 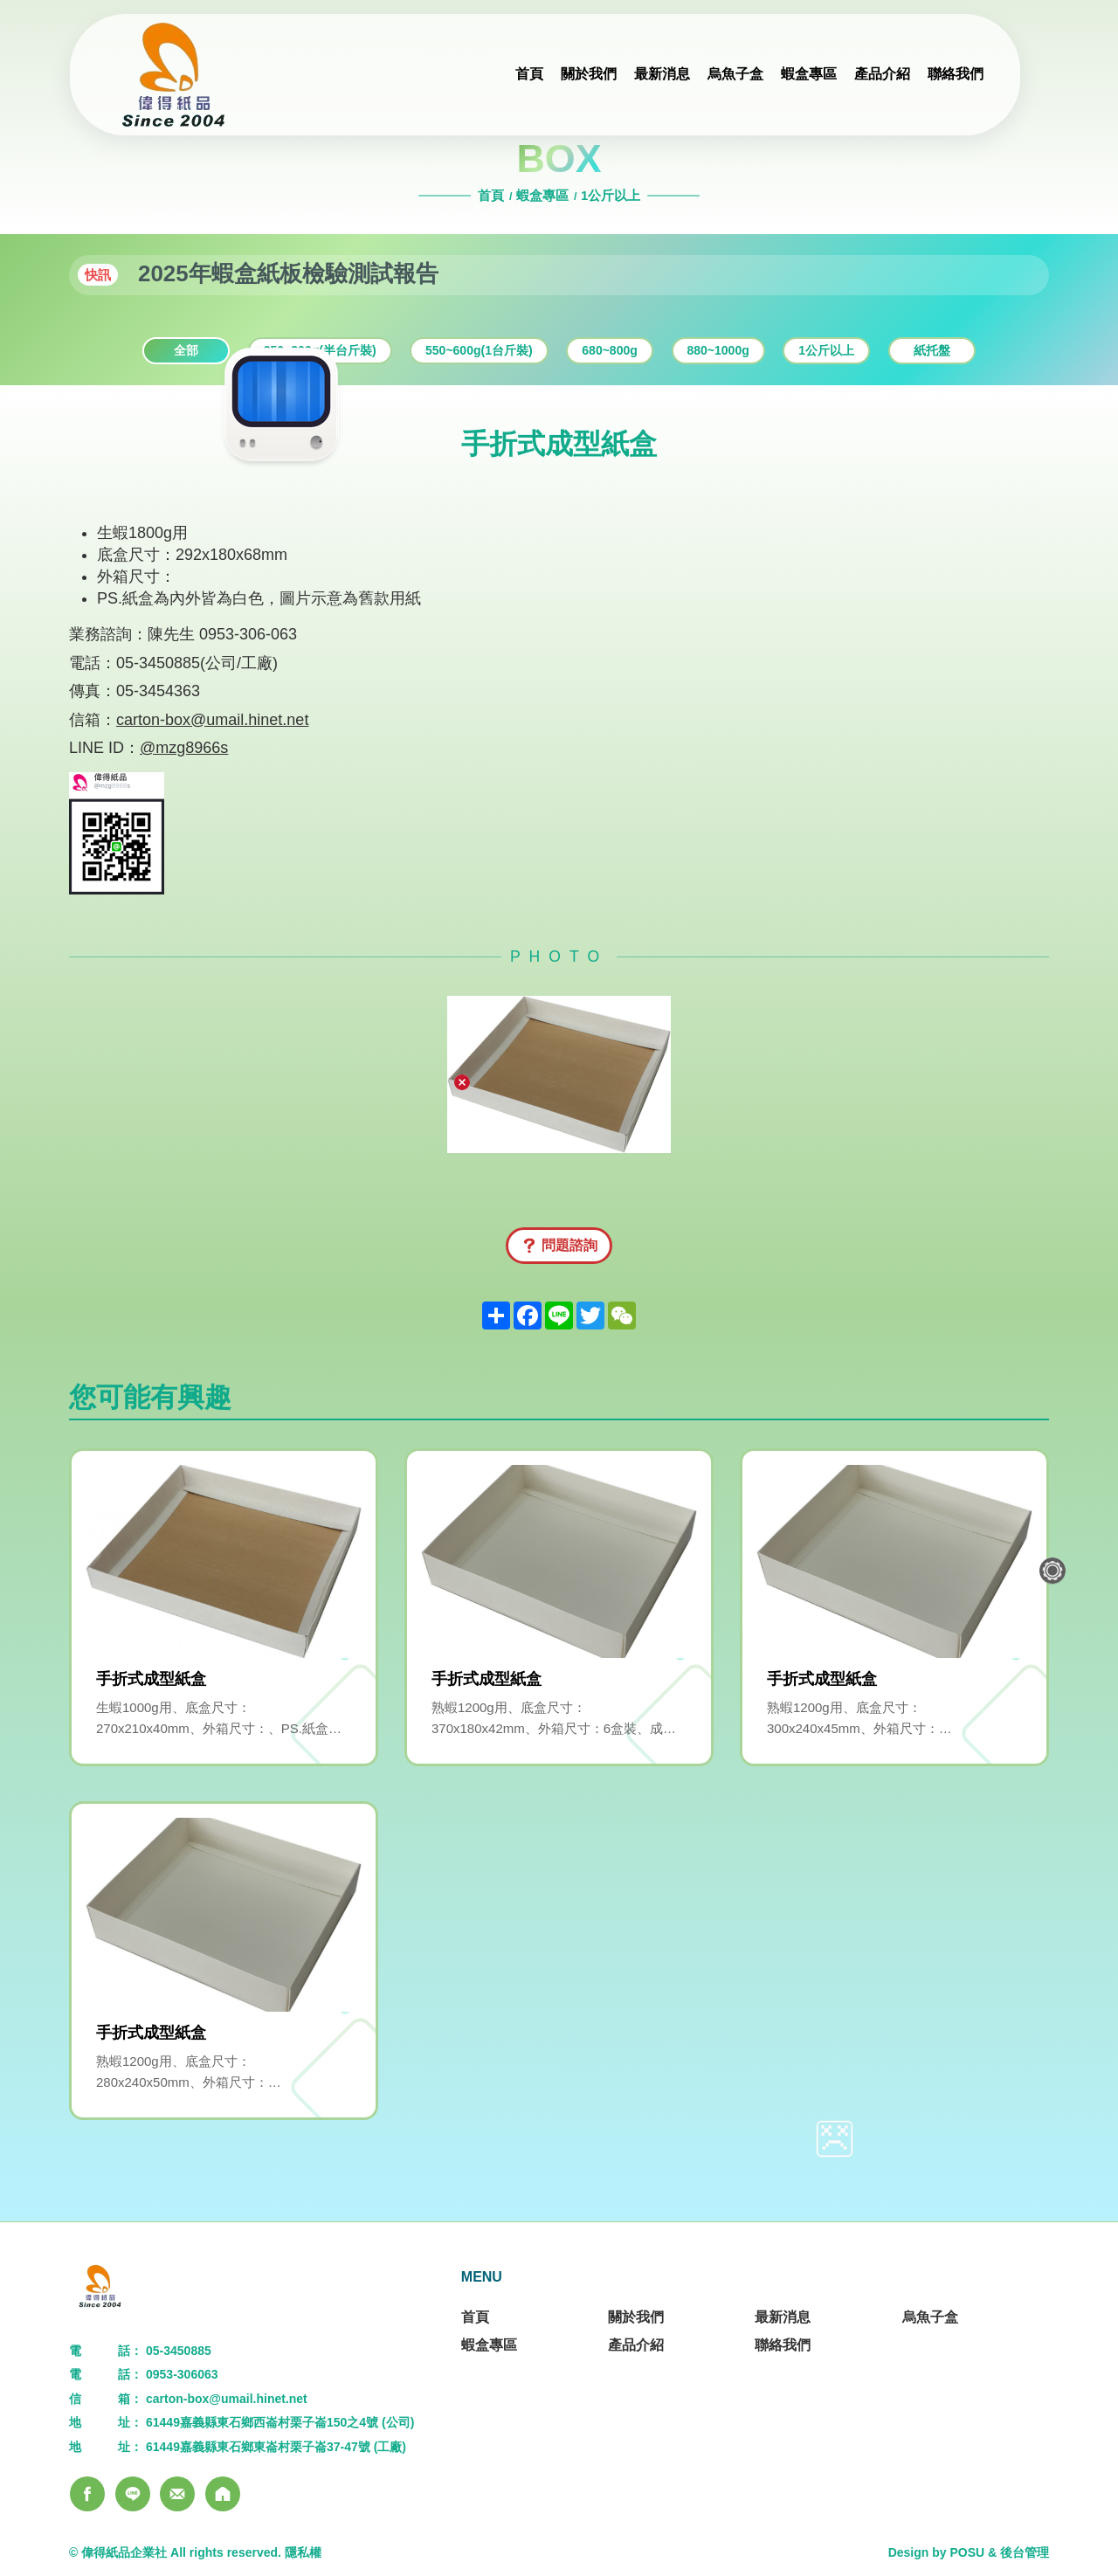 I want to click on indicates a system file or setting, so click(x=1052, y=1571).